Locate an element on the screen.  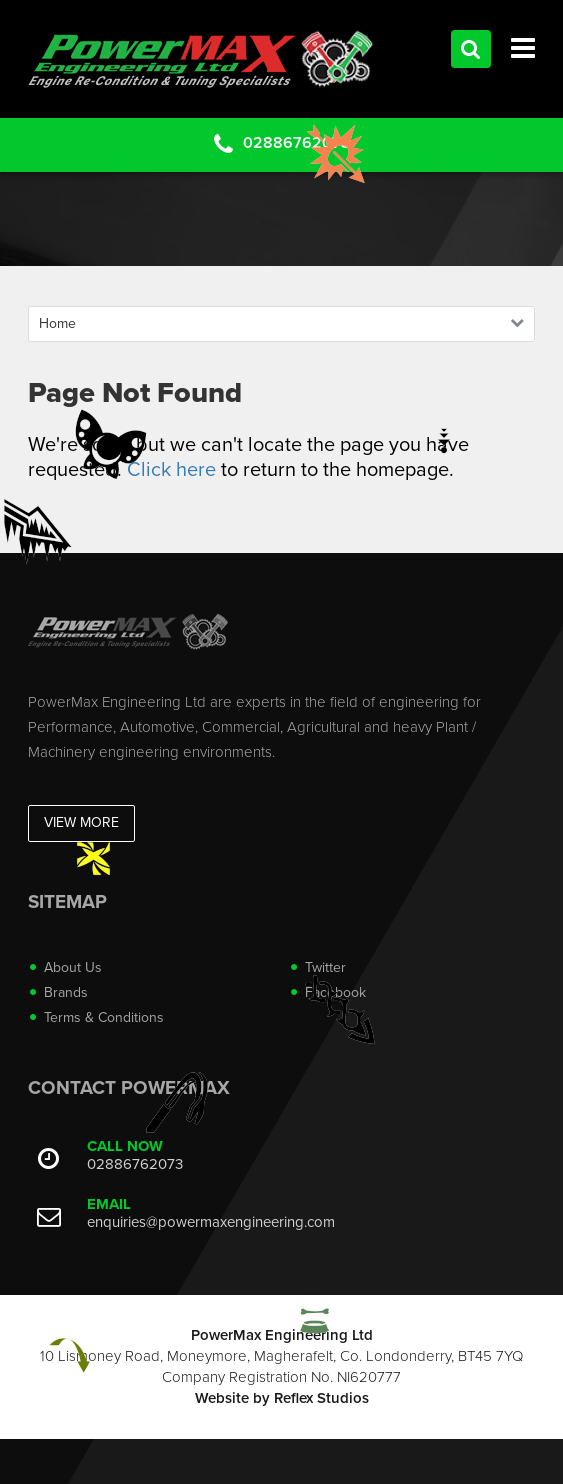
select fairy character class or type is located at coordinates (111, 444).